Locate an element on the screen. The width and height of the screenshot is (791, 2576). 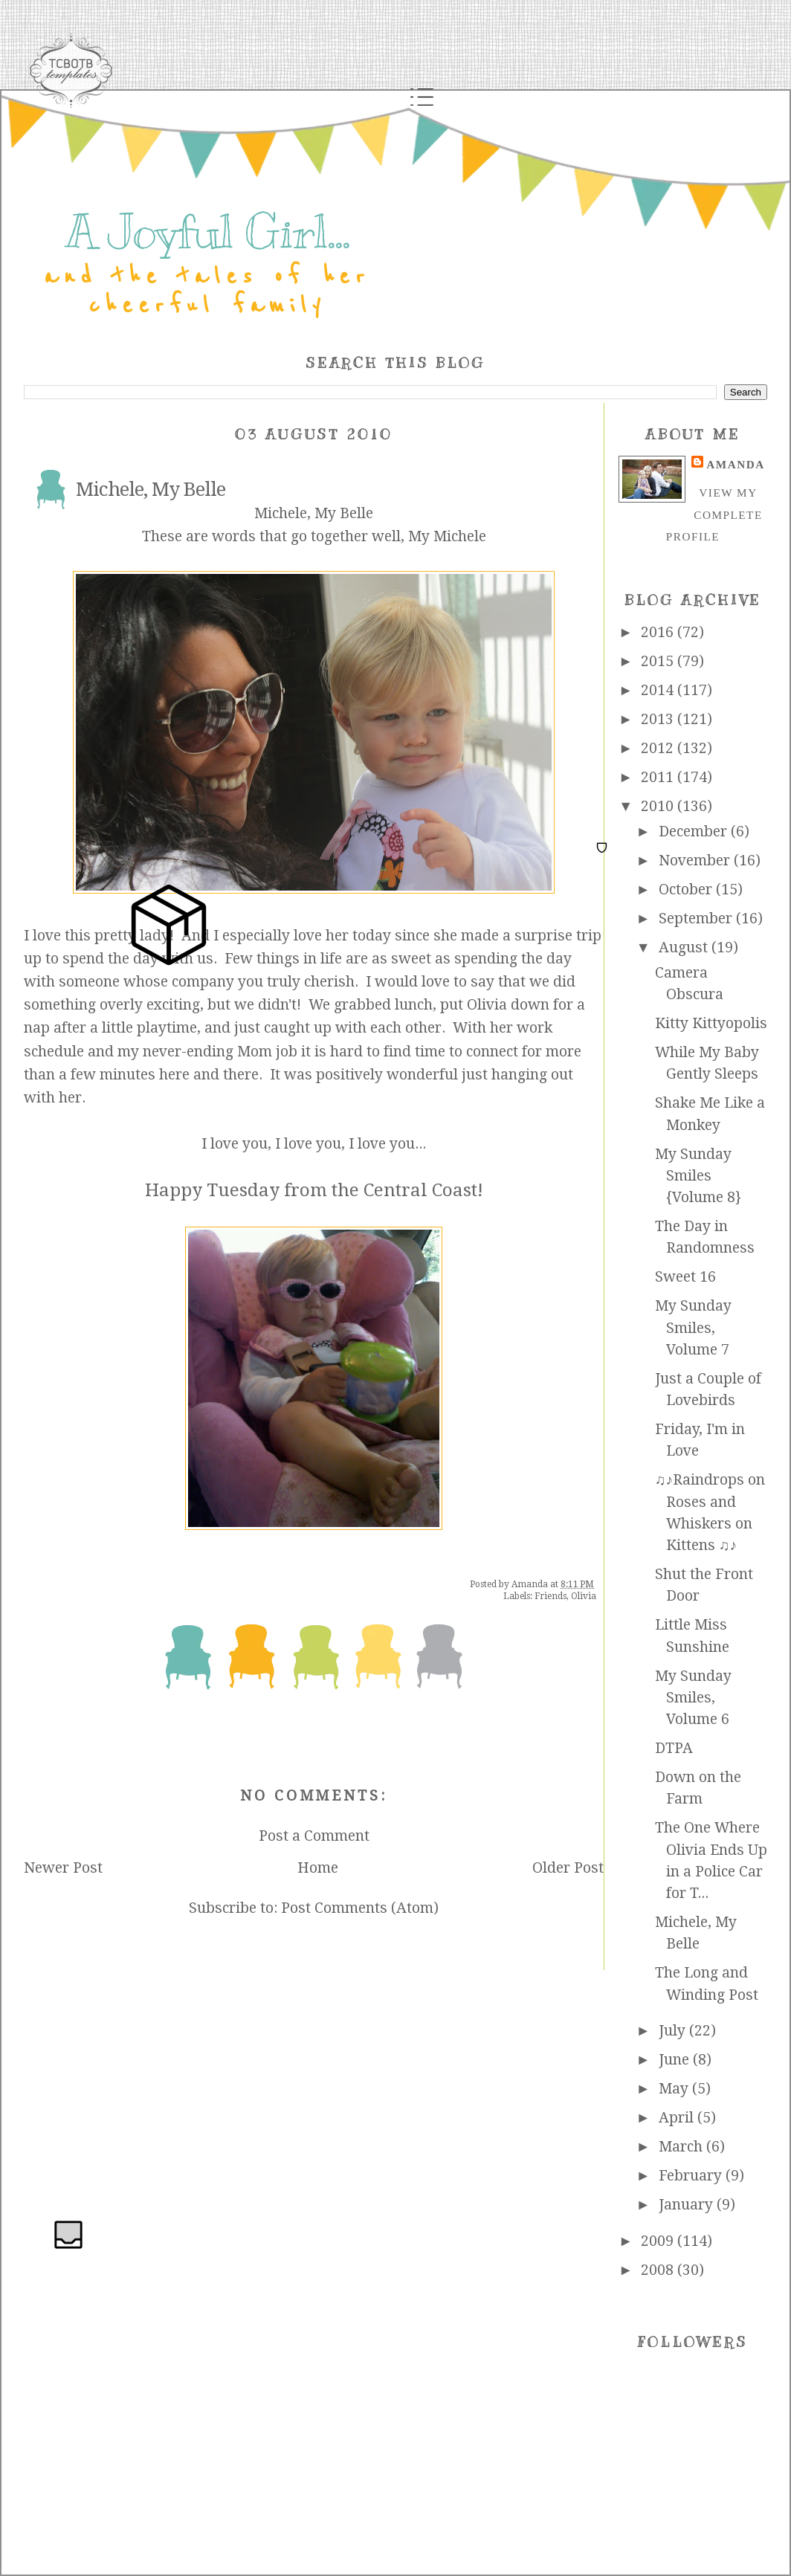
view order shipment details is located at coordinates (169, 925).